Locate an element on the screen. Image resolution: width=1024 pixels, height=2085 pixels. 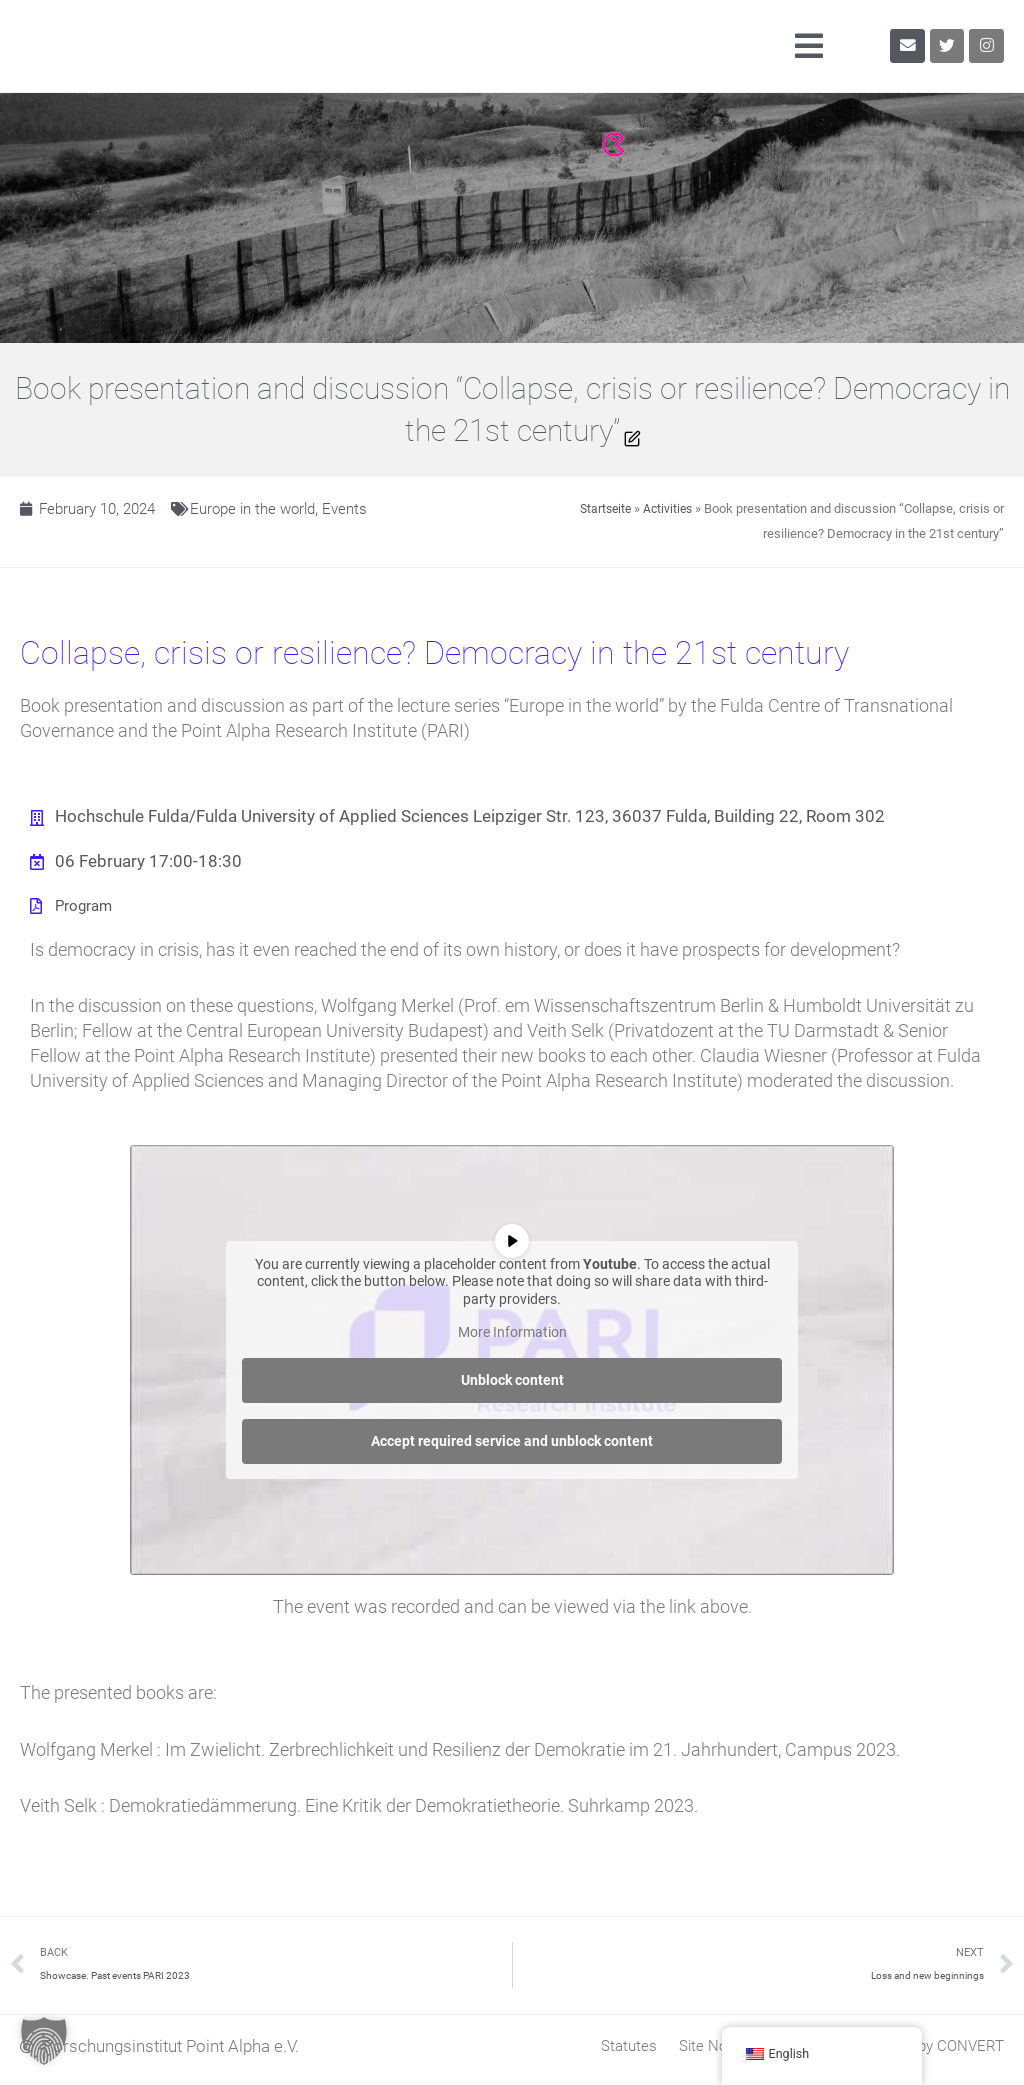
launch a retro-style game or arcade app is located at coordinates (614, 144).